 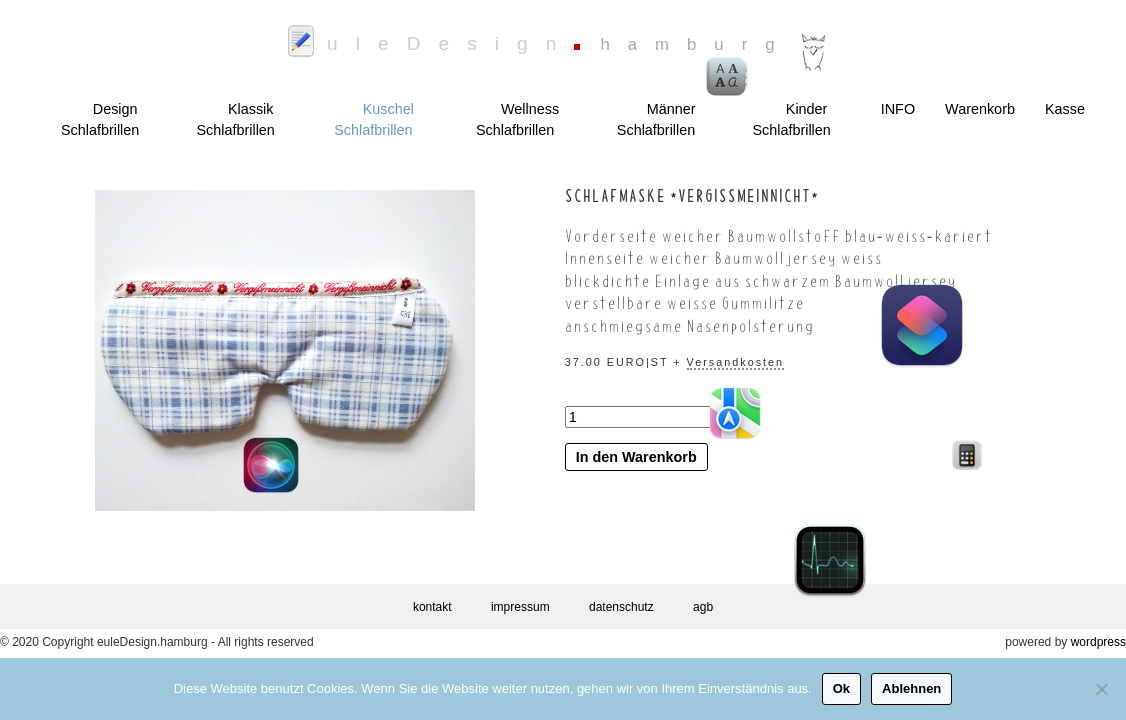 What do you see at coordinates (735, 413) in the screenshot?
I see `open Apple Maps application` at bounding box center [735, 413].